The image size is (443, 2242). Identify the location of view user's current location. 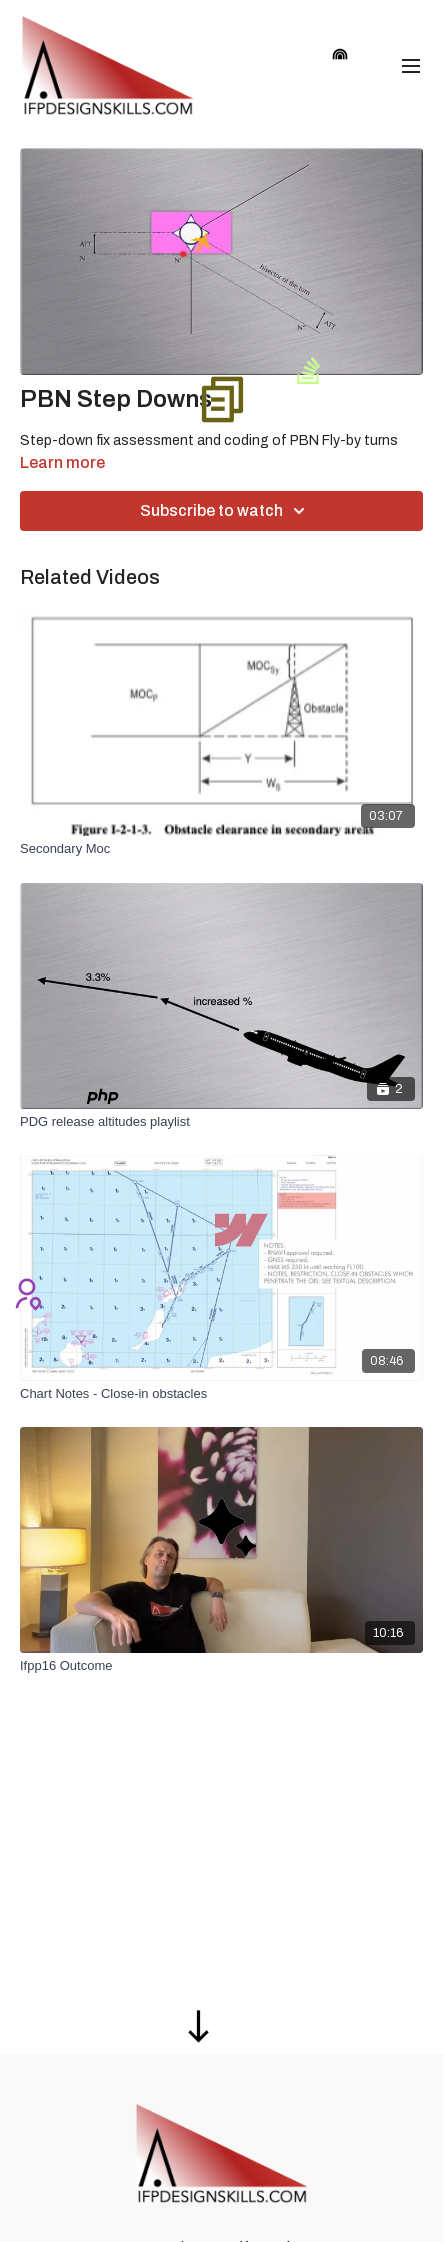
(27, 1294).